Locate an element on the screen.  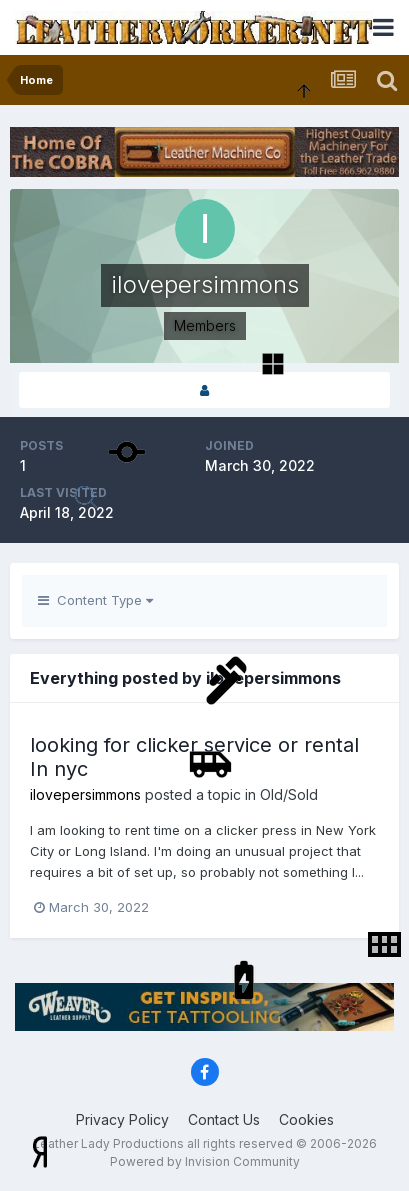
view commit history is located at coordinates (127, 452).